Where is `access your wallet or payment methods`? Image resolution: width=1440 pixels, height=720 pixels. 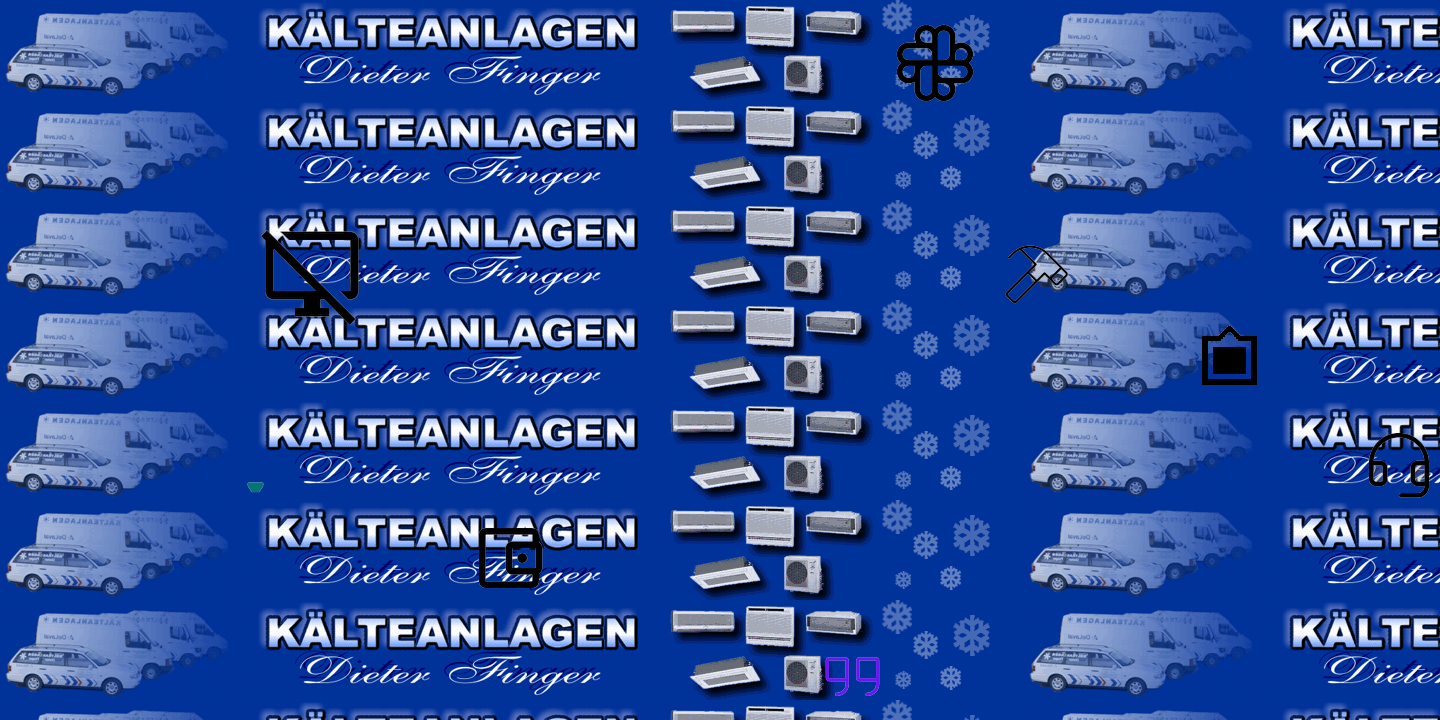 access your wallet or payment methods is located at coordinates (509, 558).